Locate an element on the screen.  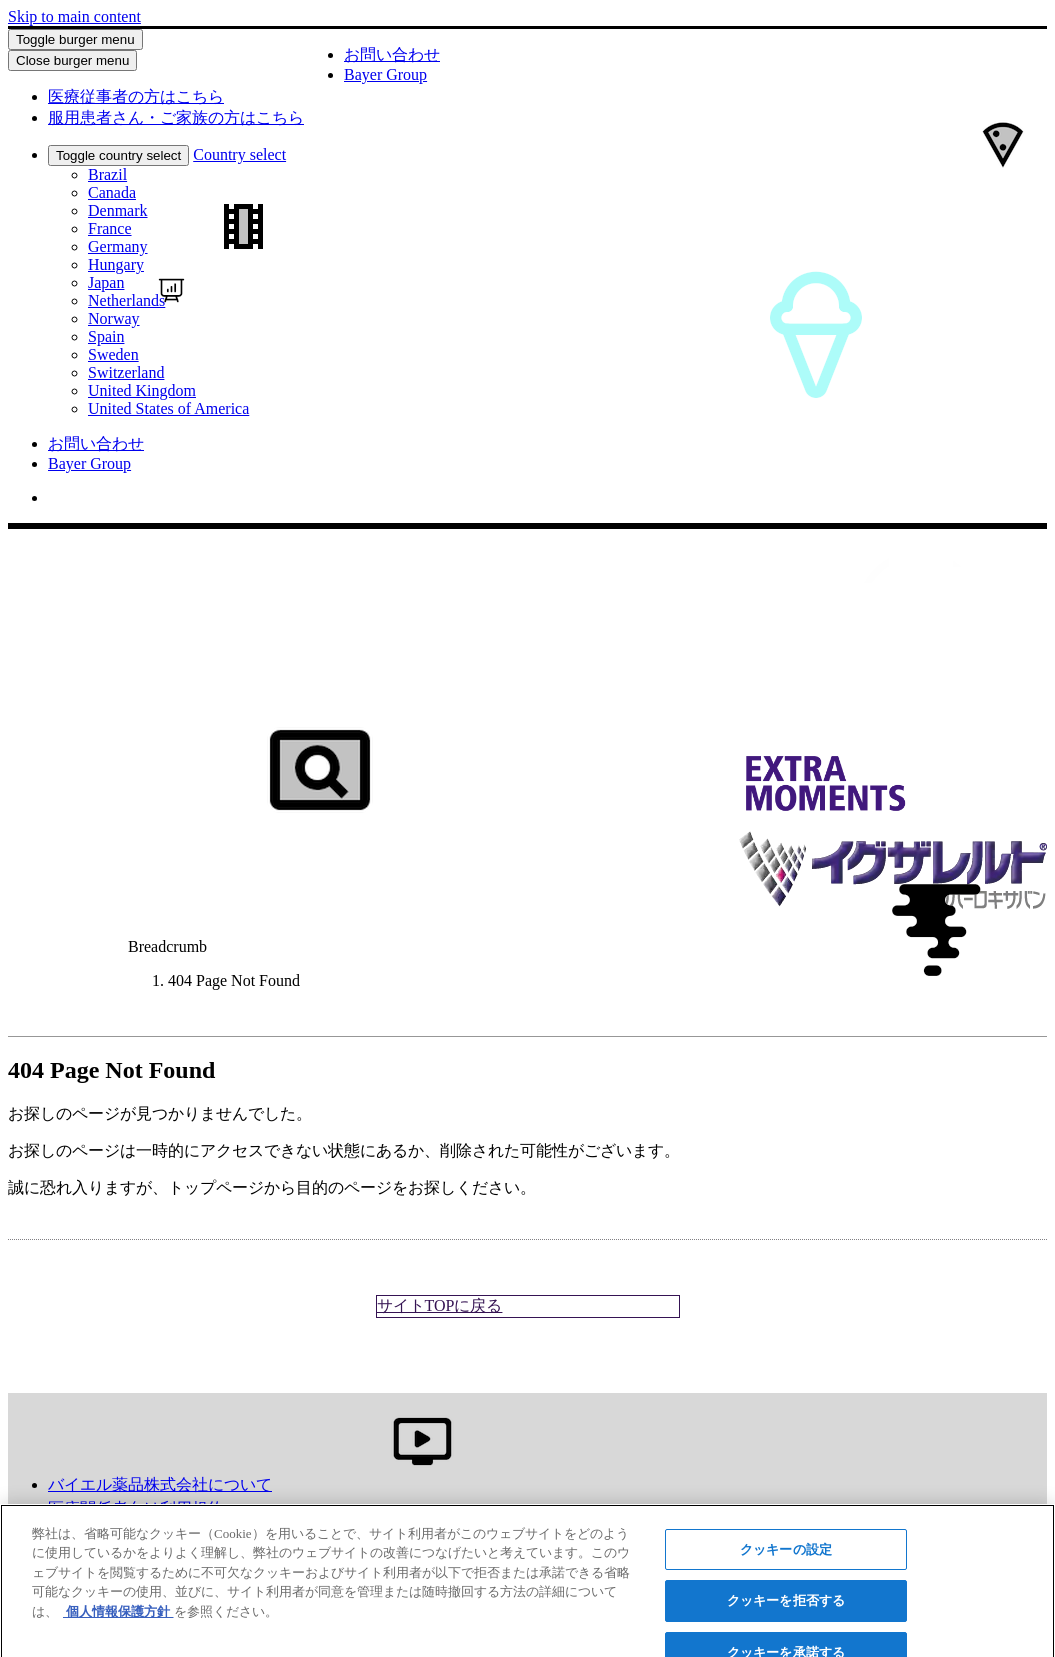
access movies or video content is located at coordinates (243, 226).